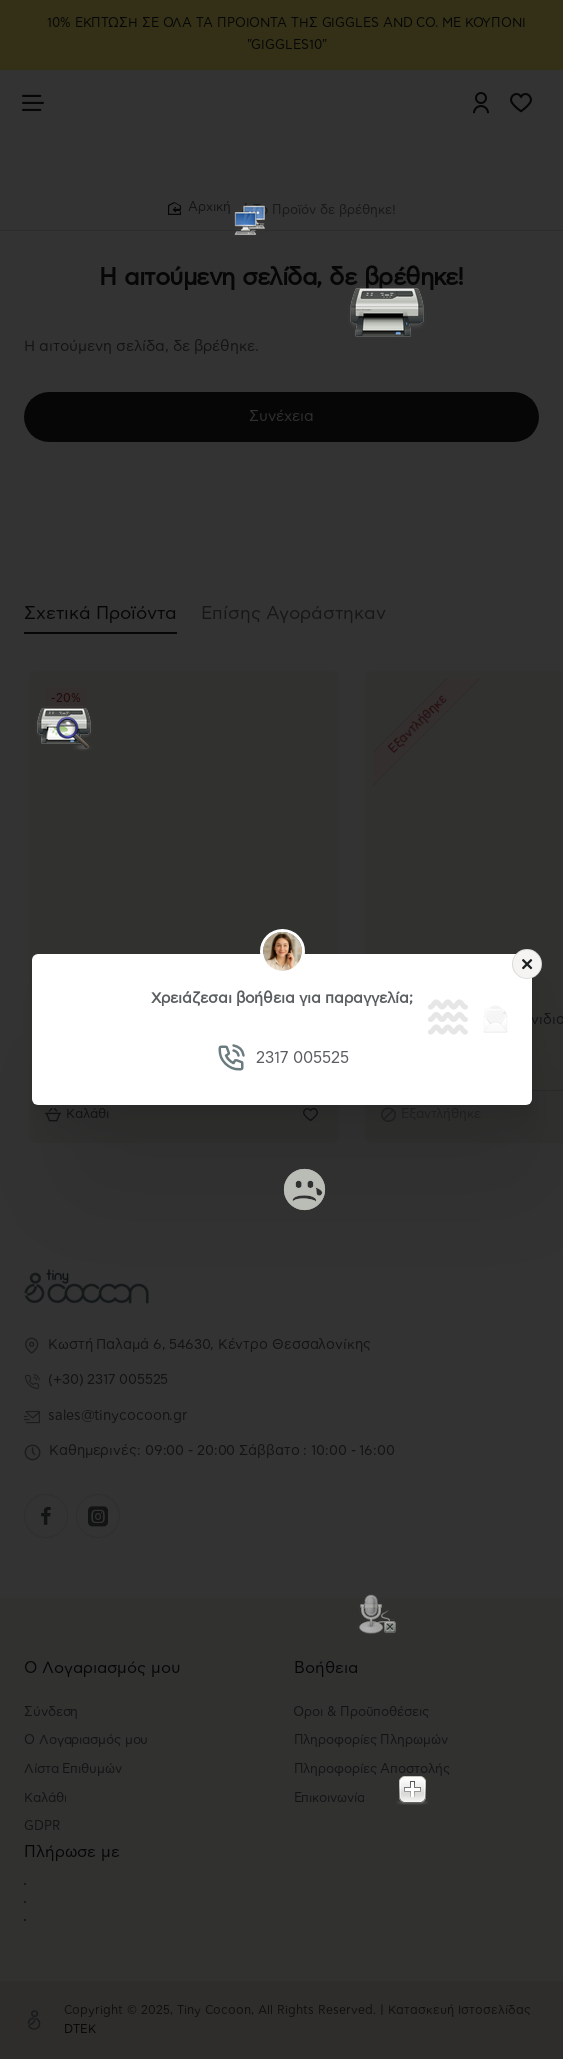 This screenshot has height=2059, width=563. I want to click on indicates foggy weather conditions, so click(448, 1017).